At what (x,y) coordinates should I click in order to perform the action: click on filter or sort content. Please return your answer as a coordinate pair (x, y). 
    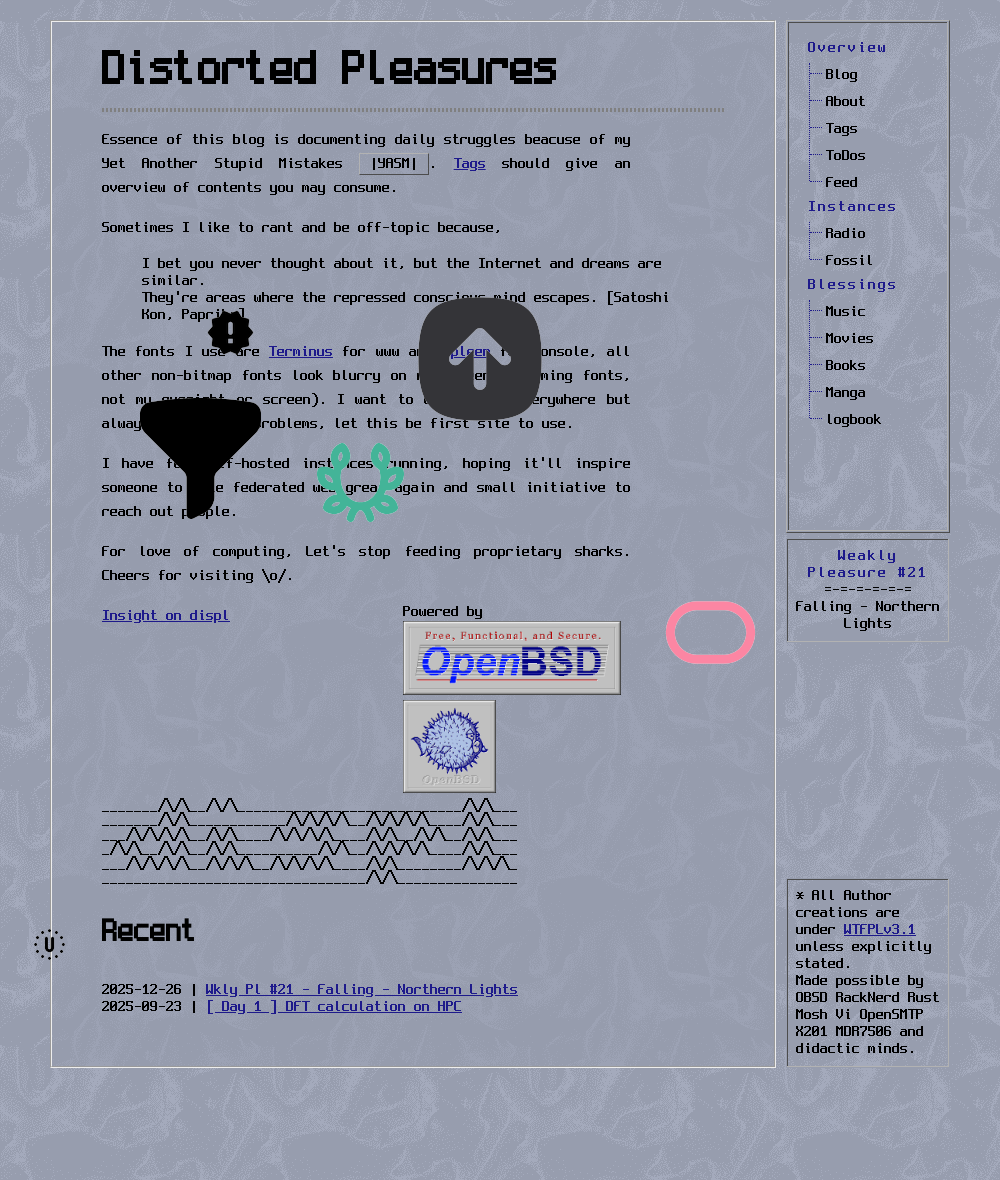
    Looking at the image, I should click on (200, 458).